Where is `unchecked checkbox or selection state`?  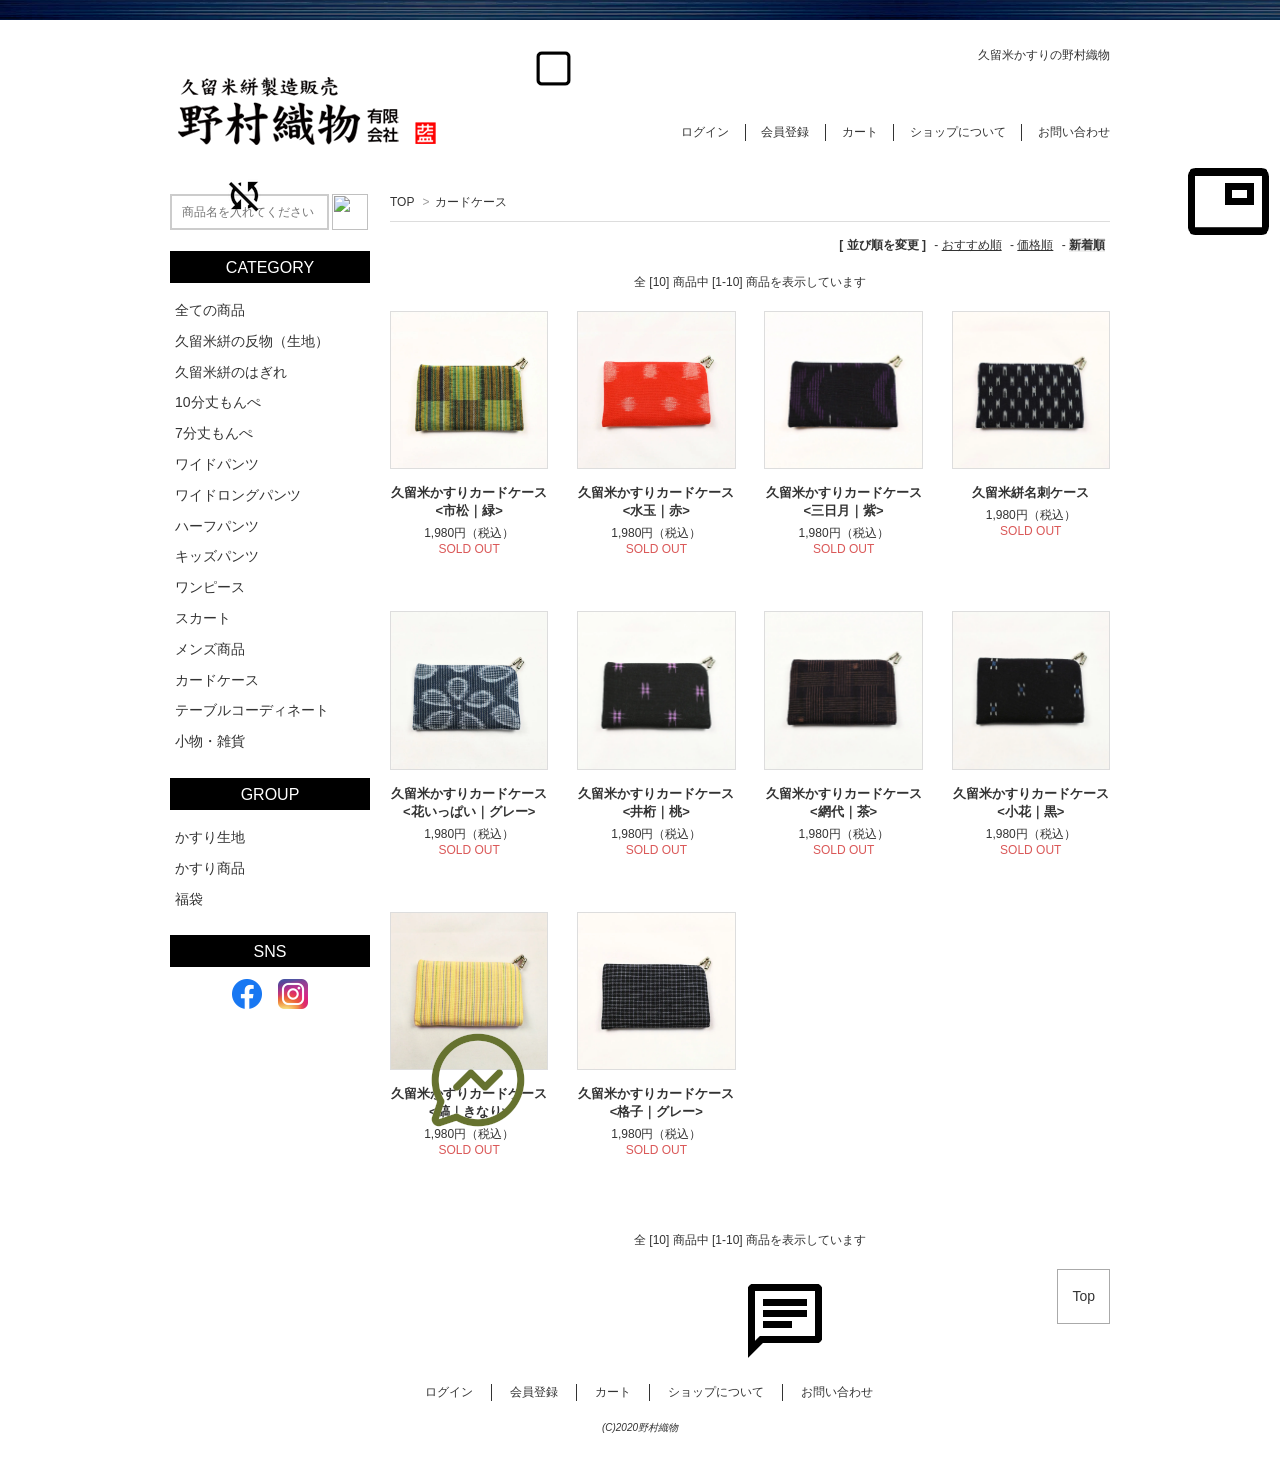 unchecked checkbox or selection state is located at coordinates (553, 68).